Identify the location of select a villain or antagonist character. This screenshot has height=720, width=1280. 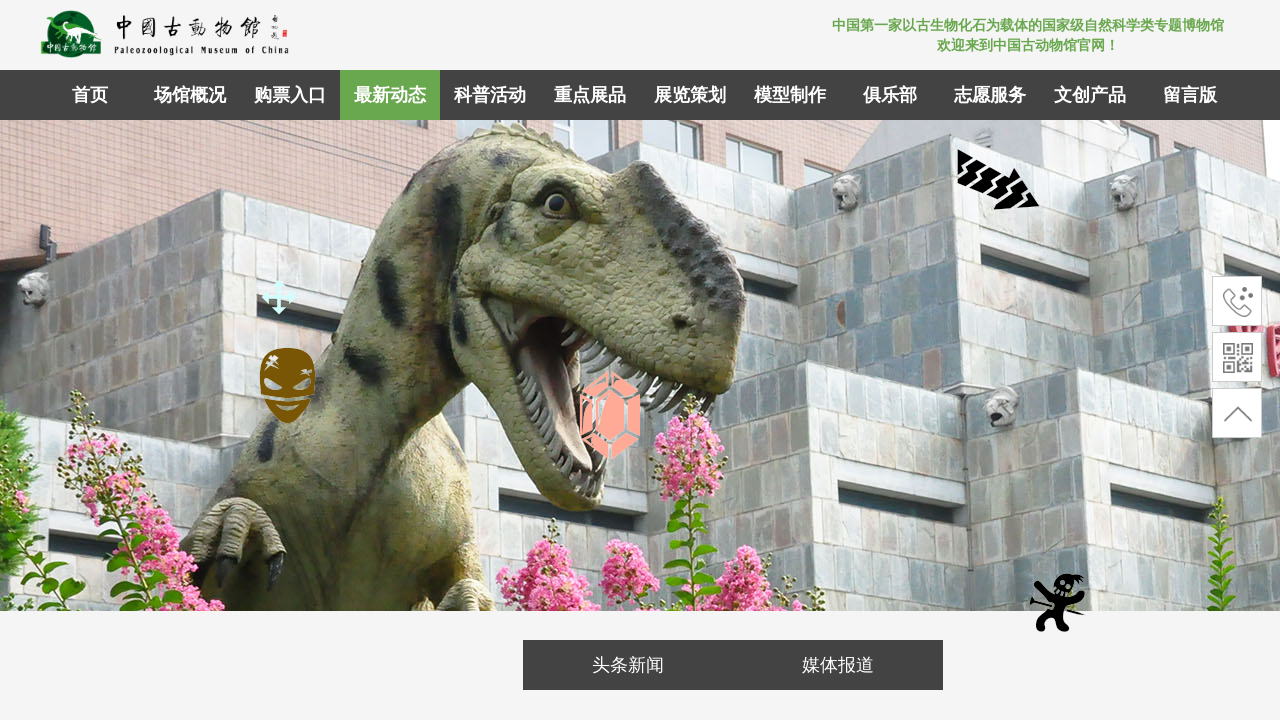
(287, 385).